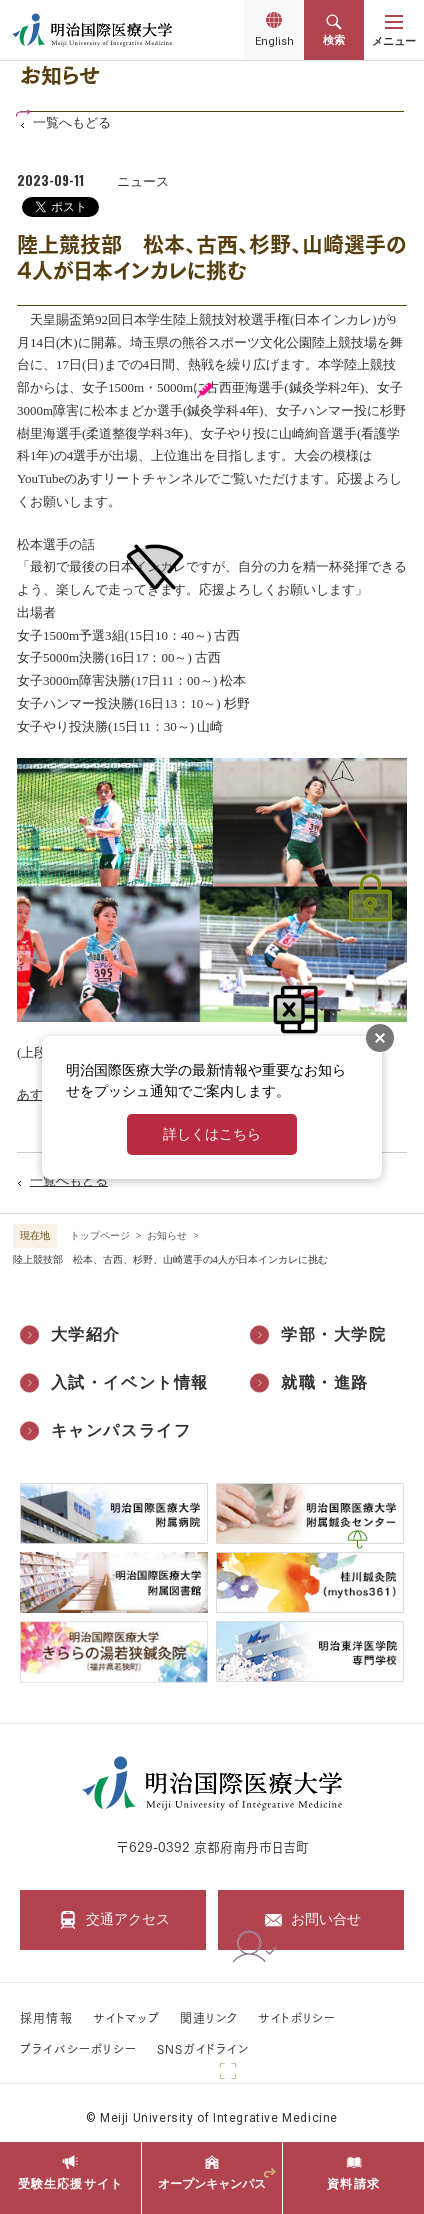 The image size is (424, 2214). I want to click on indicates no wifi connection available, so click(155, 567).